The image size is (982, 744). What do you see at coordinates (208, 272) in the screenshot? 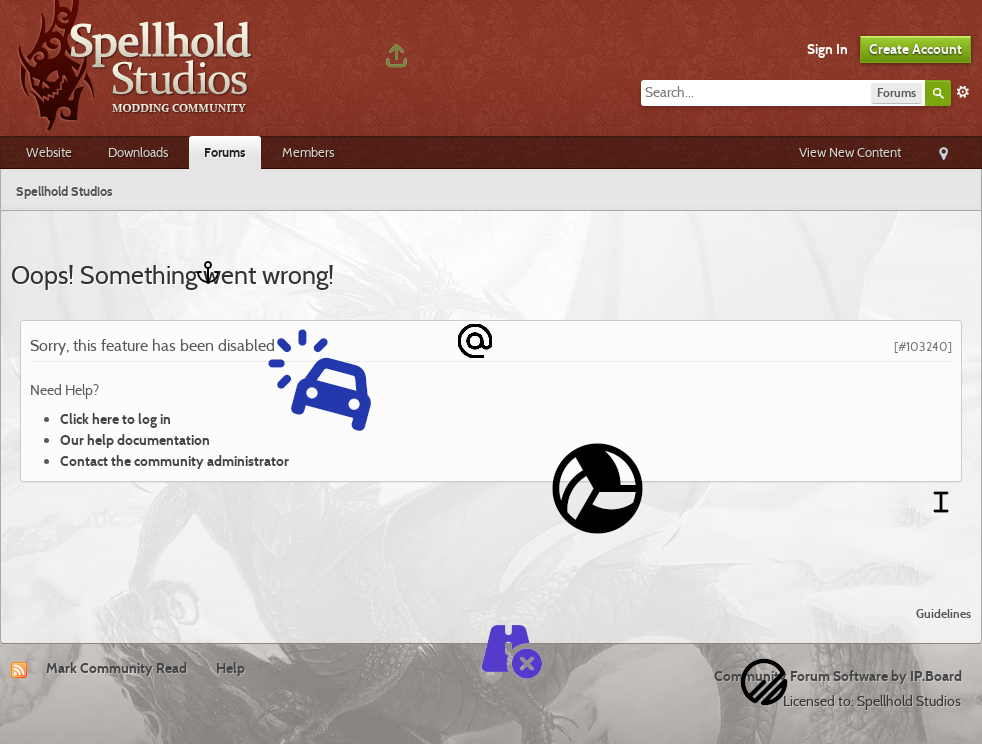
I see `anchor content to a fixed position` at bounding box center [208, 272].